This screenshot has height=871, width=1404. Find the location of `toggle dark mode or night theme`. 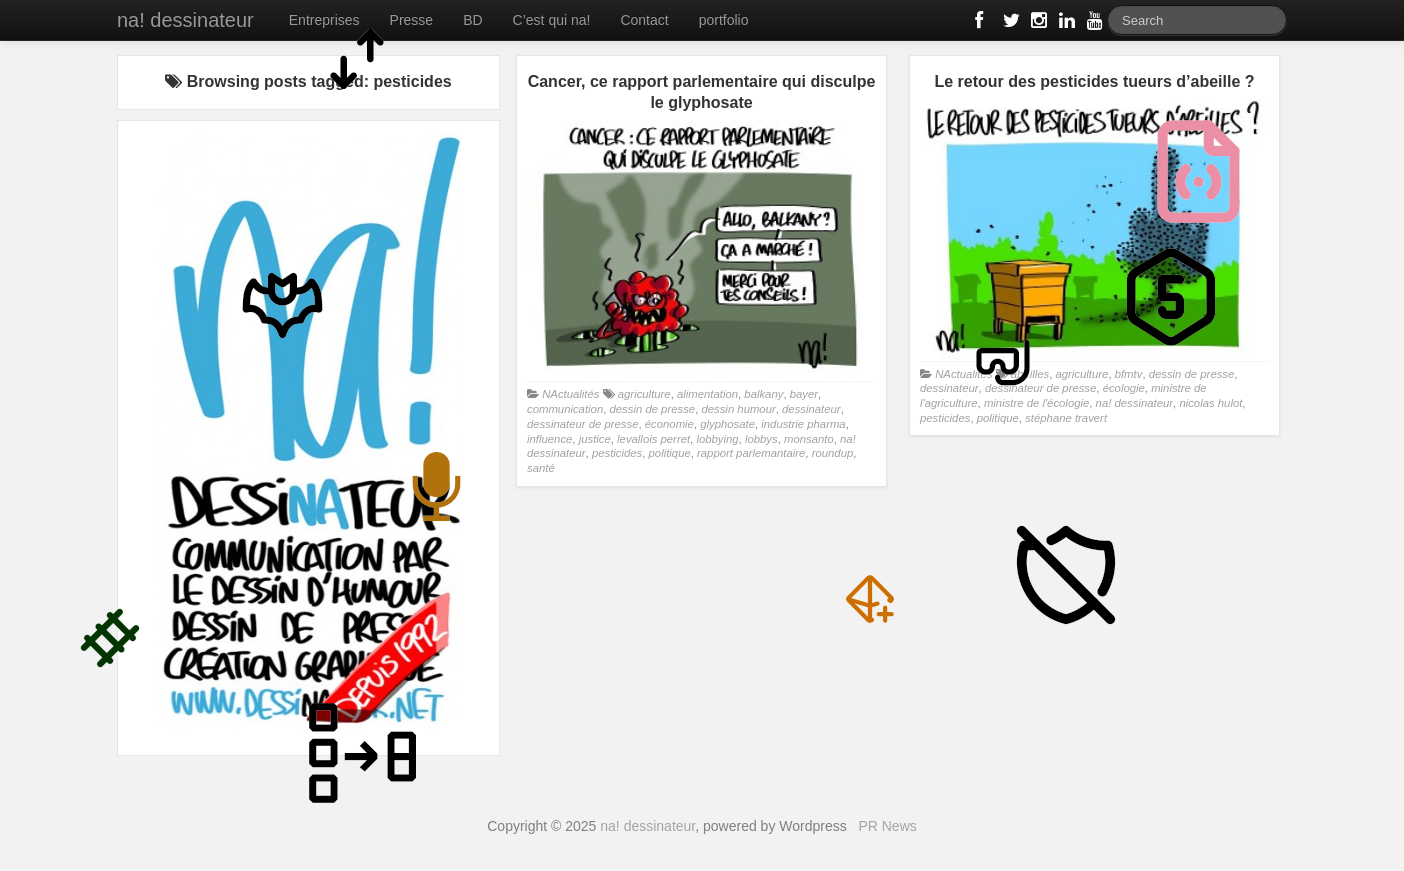

toggle dark mode or night theme is located at coordinates (282, 305).